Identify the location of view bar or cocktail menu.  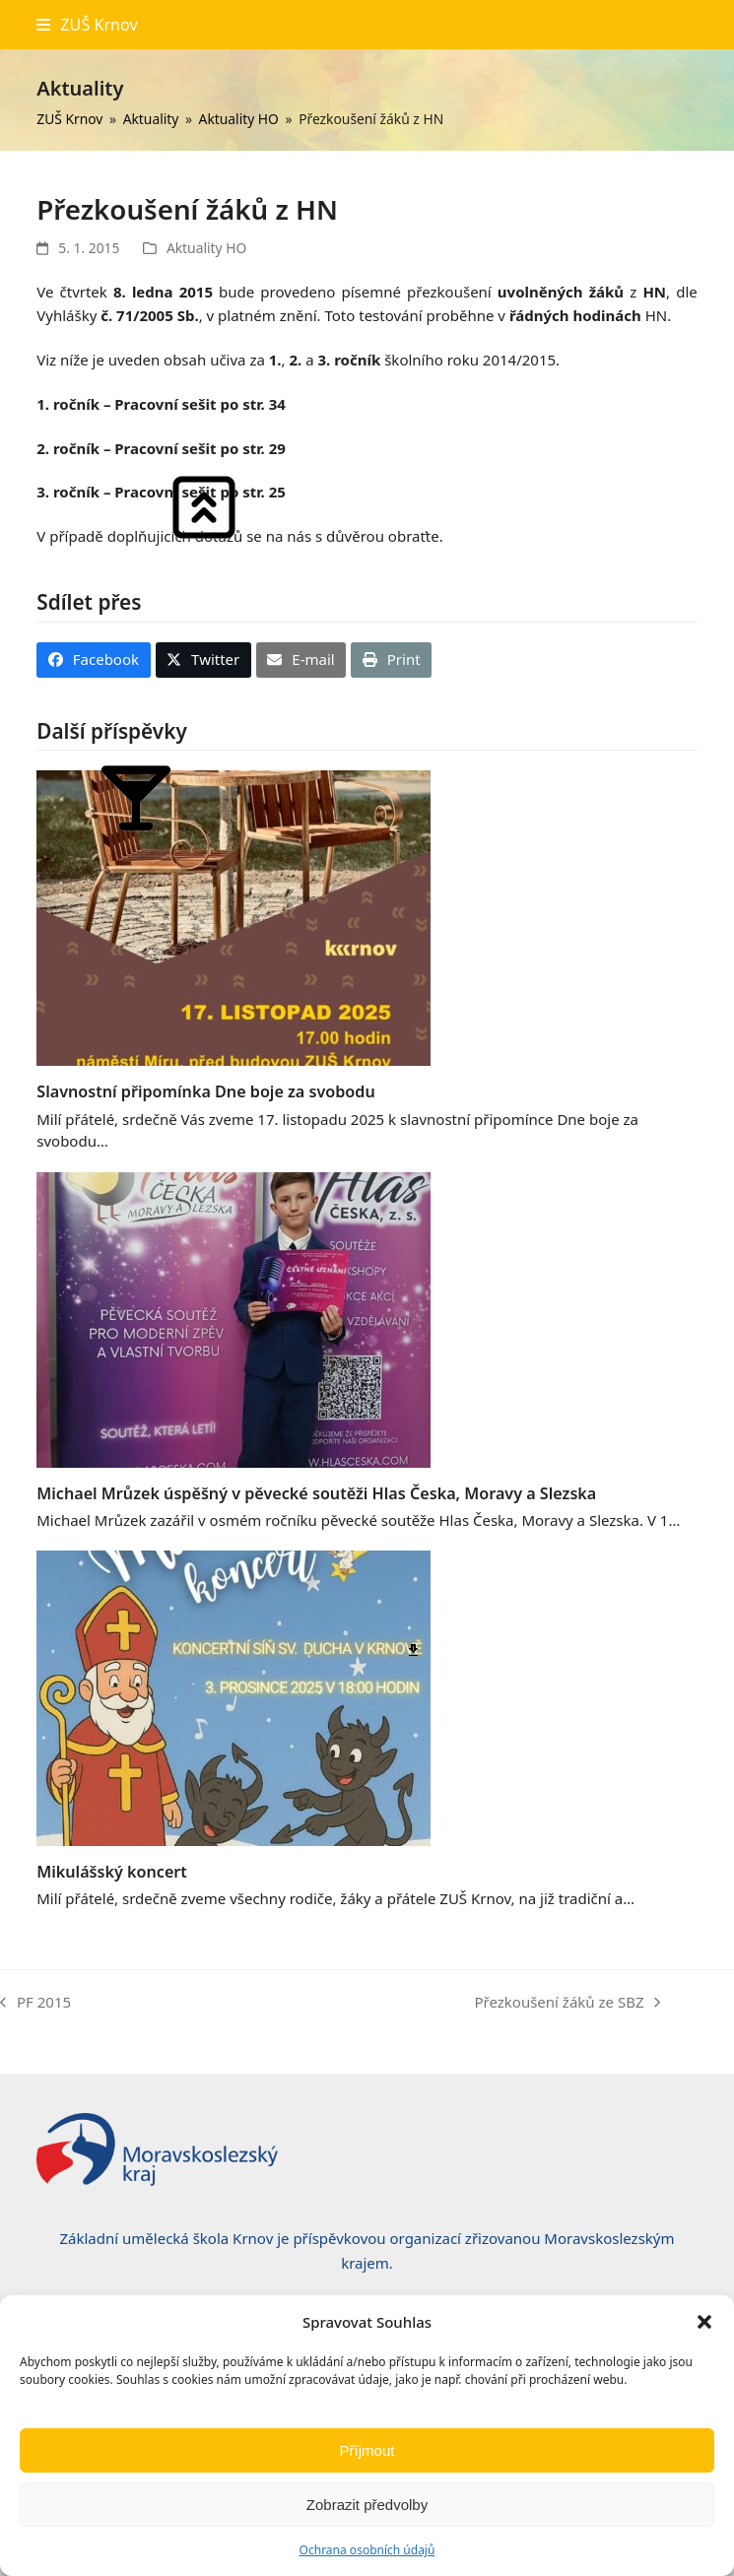
(136, 796).